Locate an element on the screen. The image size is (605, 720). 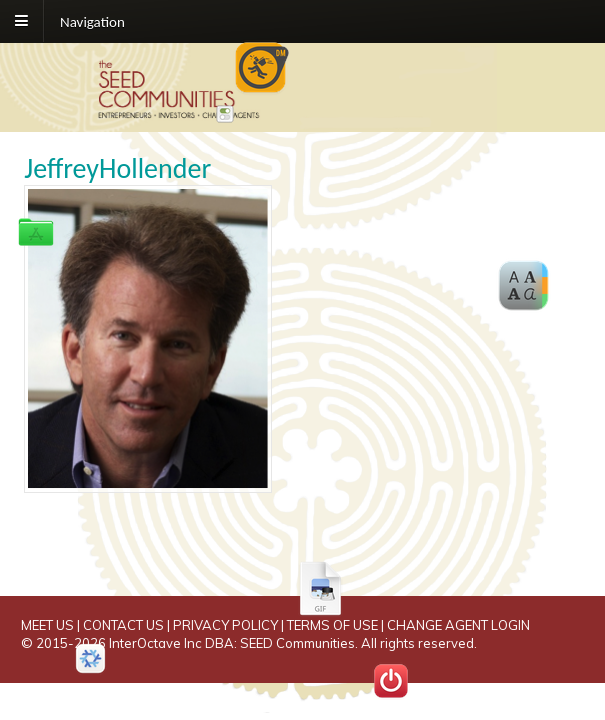
launch half-life 2: deathmatch is located at coordinates (260, 67).